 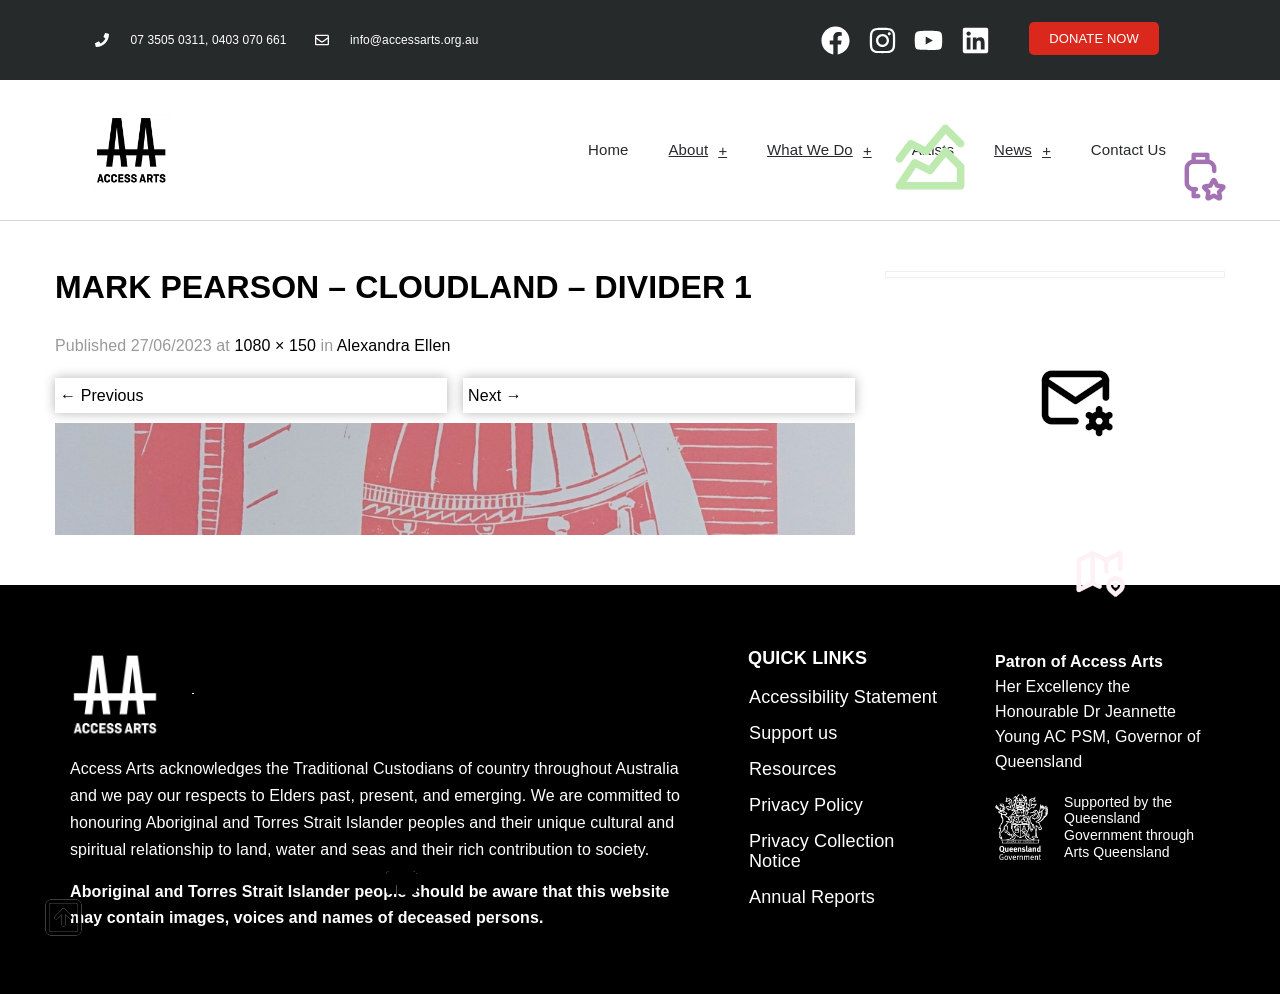 What do you see at coordinates (1200, 175) in the screenshot?
I see `mark smartwatch as favorite device` at bounding box center [1200, 175].